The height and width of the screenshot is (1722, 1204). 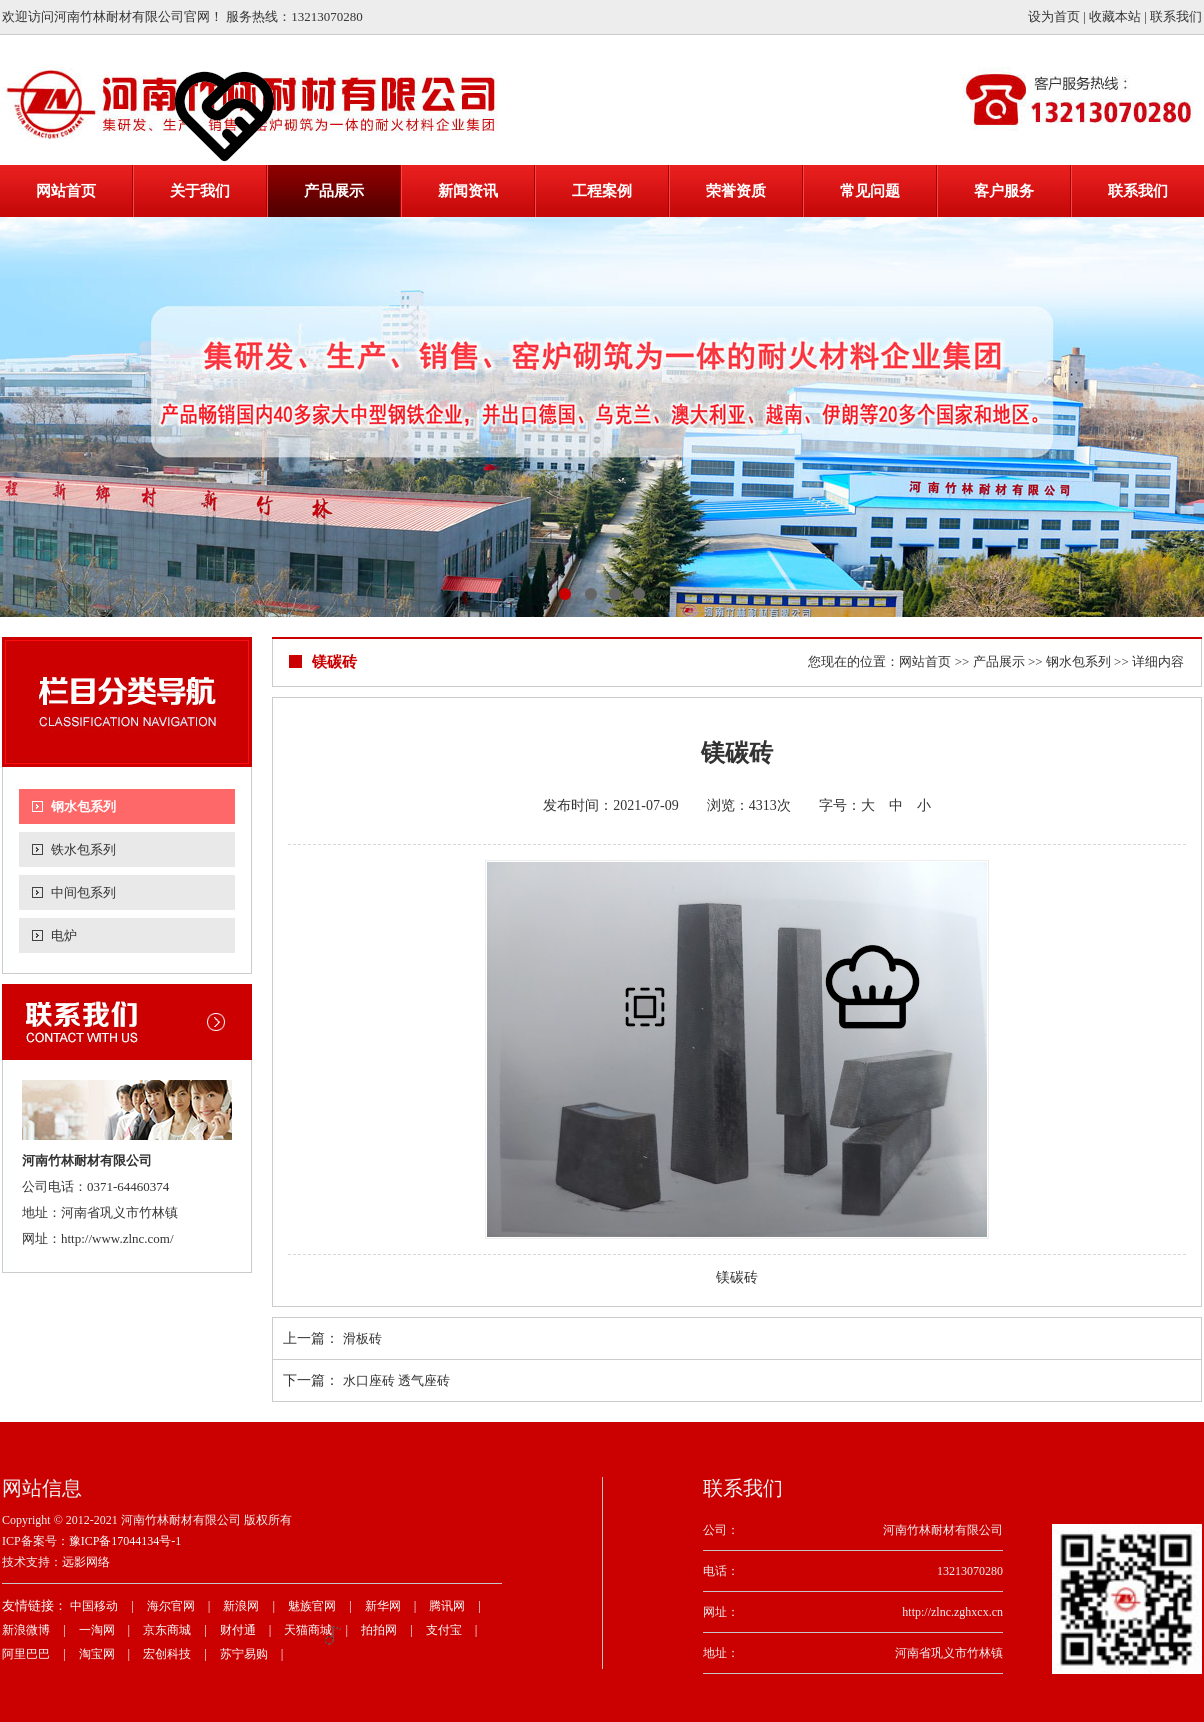 What do you see at coordinates (224, 116) in the screenshot?
I see `support a charitable cause or donation` at bounding box center [224, 116].